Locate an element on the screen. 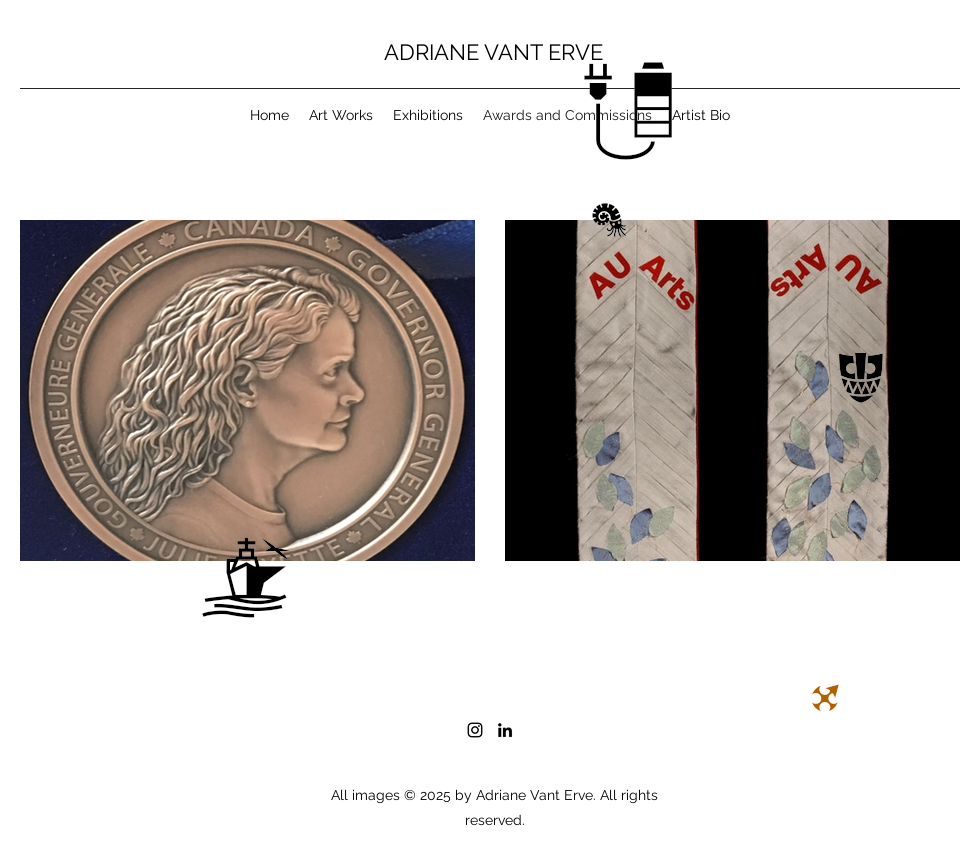  fossil or paleontology category indicator is located at coordinates (609, 220).